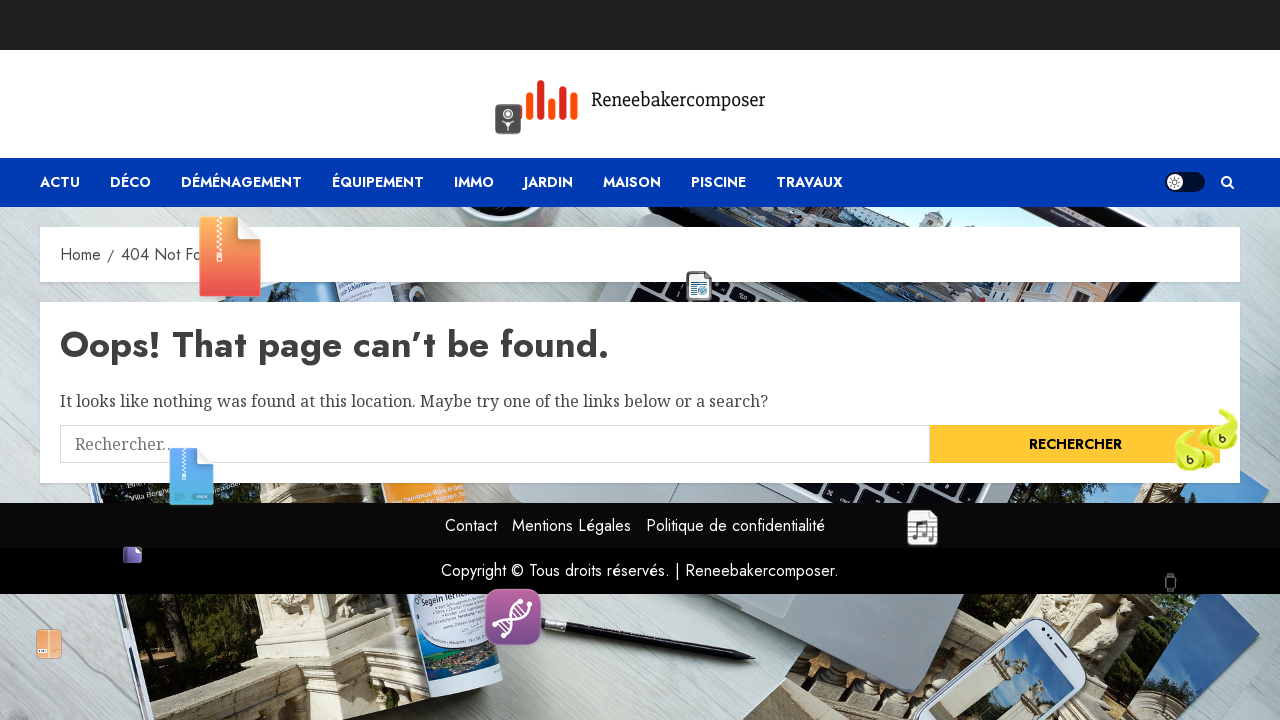 The image size is (1280, 720). I want to click on open a web template document file, so click(699, 286).